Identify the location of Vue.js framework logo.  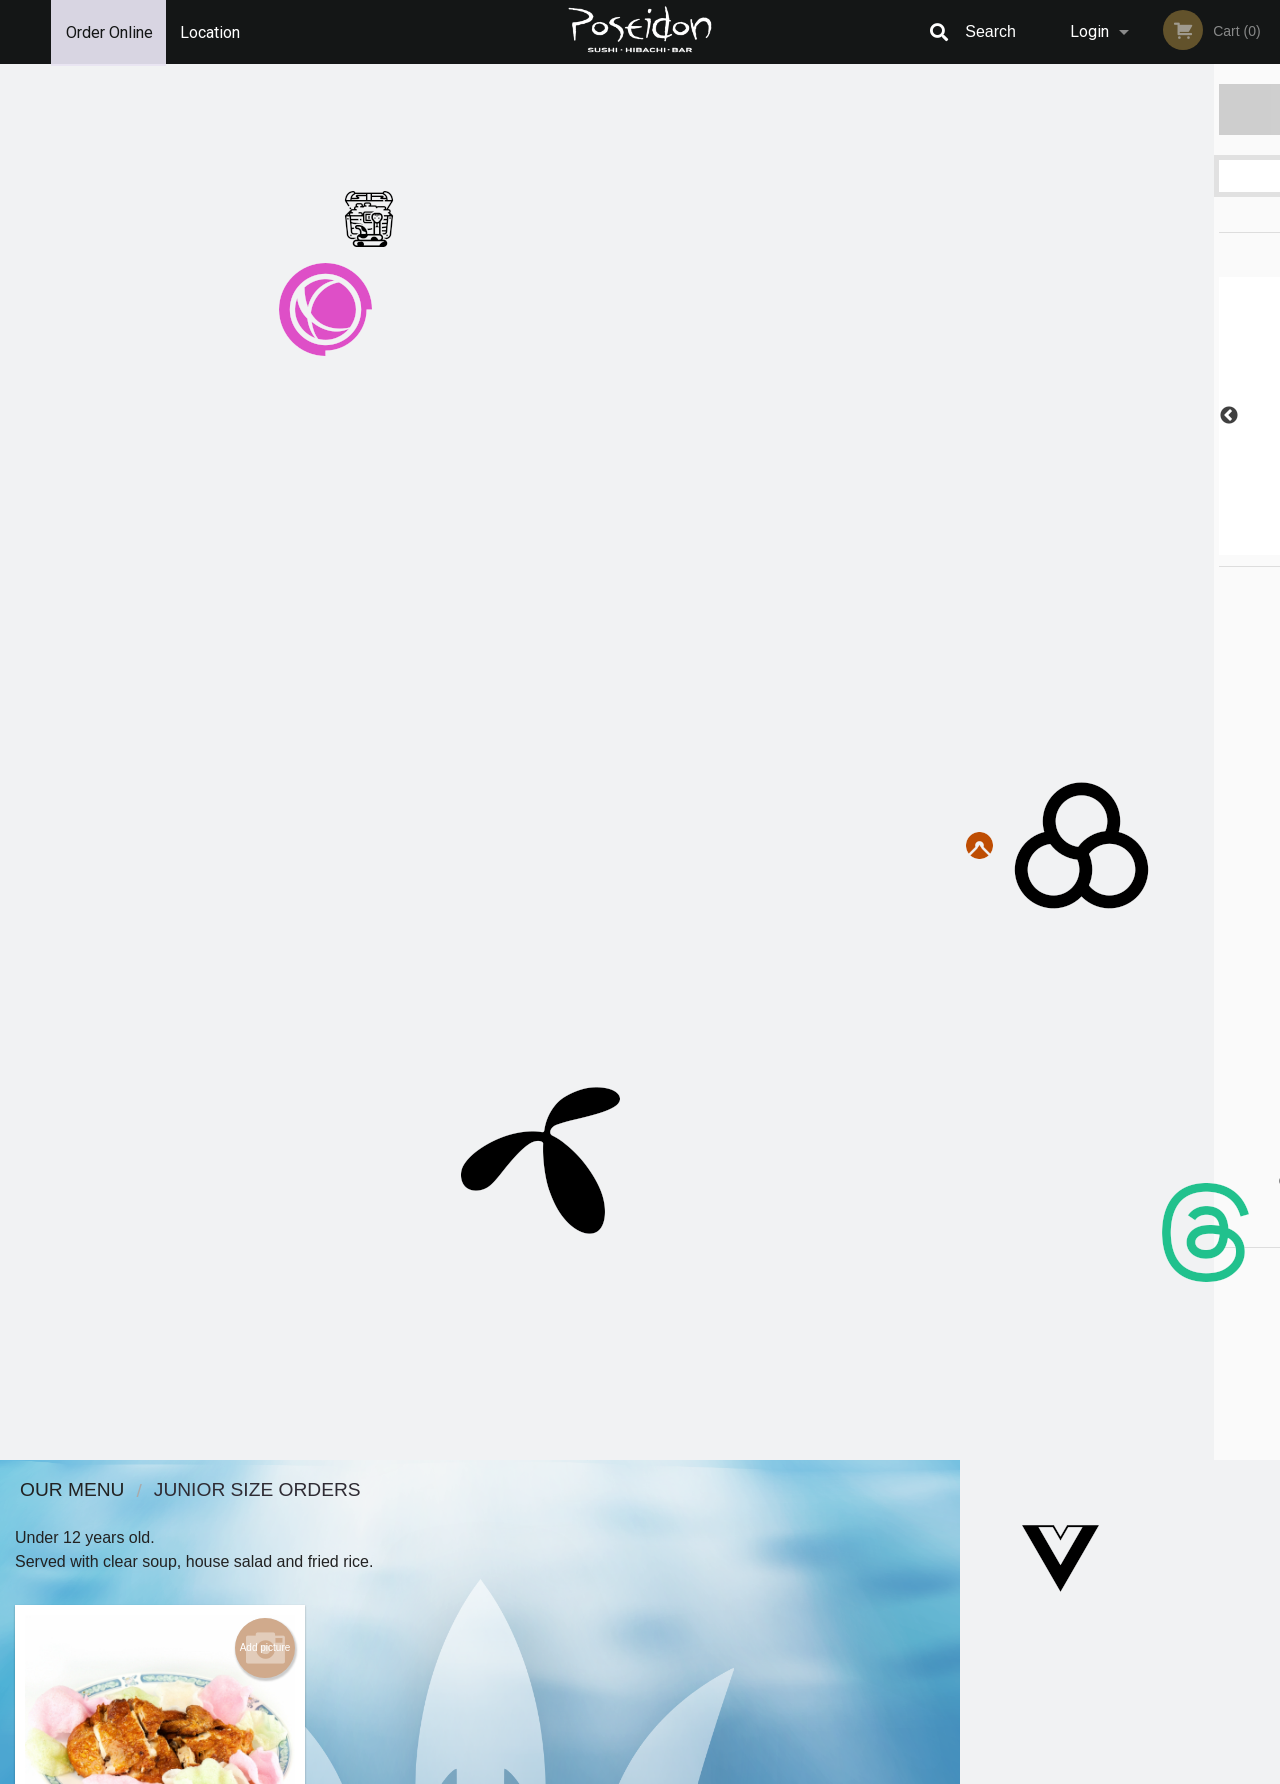
(1060, 1558).